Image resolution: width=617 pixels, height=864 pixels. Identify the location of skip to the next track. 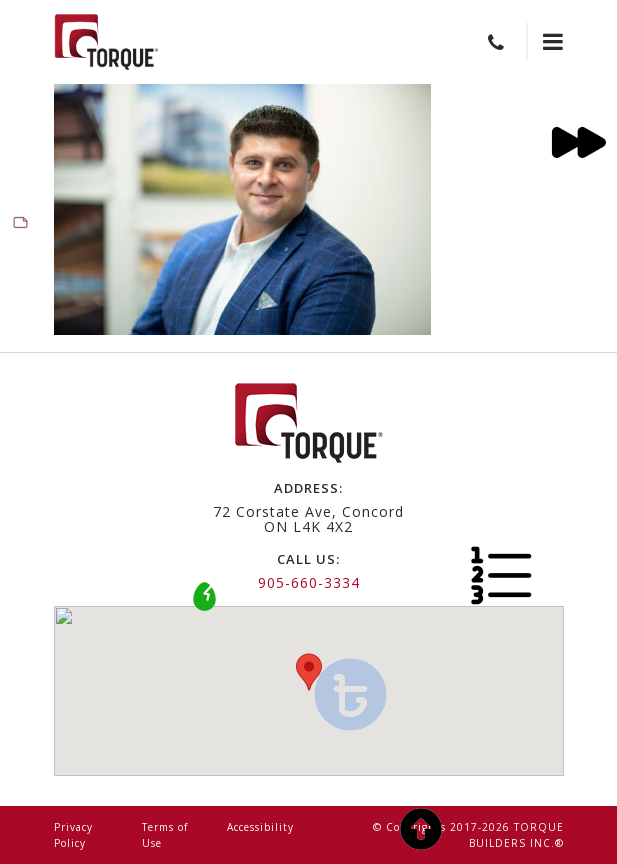
(577, 140).